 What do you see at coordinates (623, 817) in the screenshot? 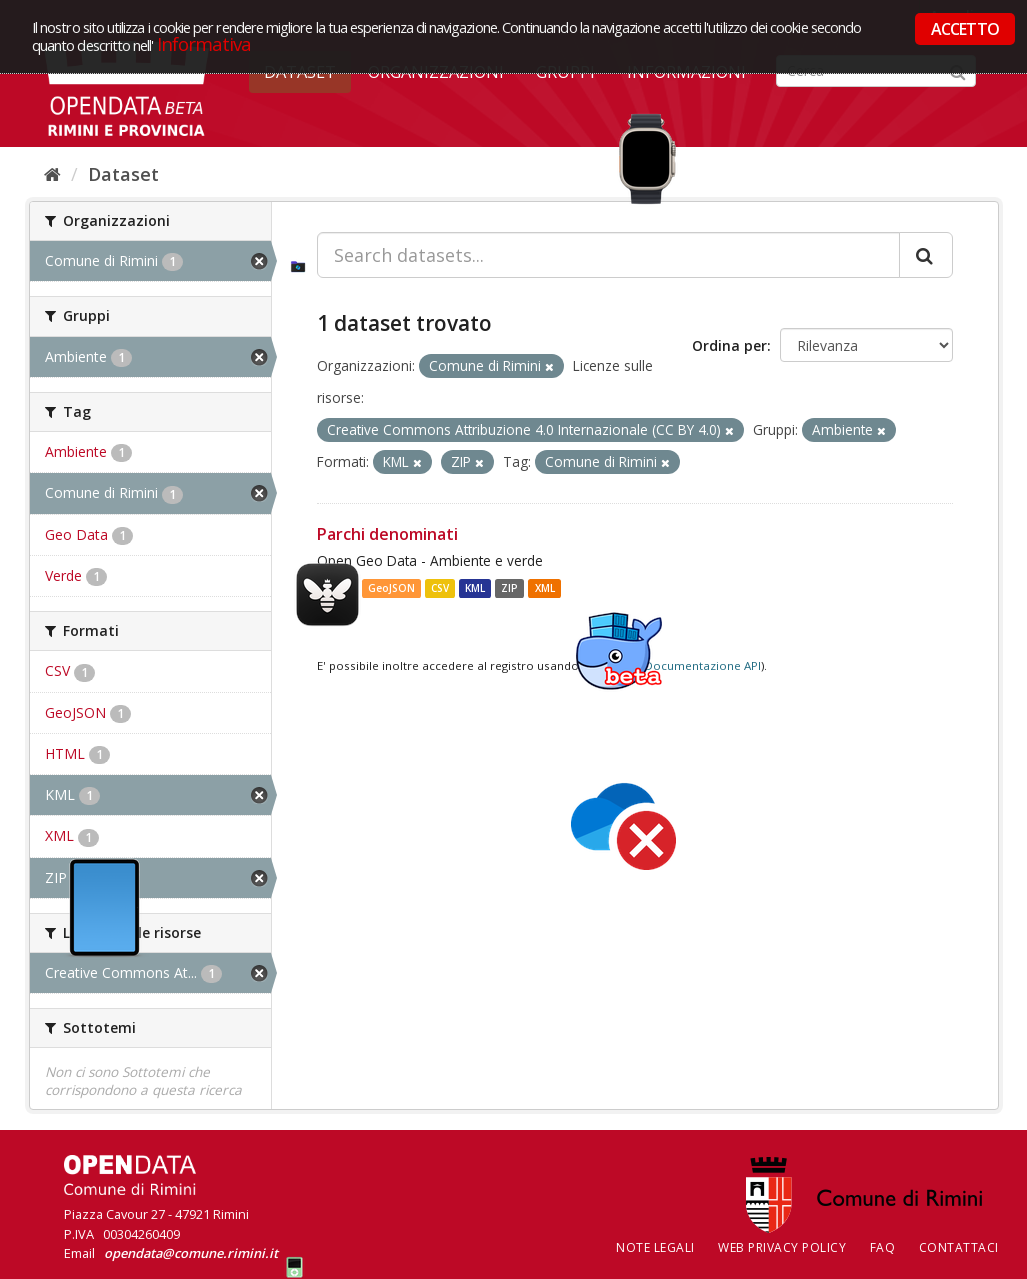
I see `OneDrive sync error or connection failure` at bounding box center [623, 817].